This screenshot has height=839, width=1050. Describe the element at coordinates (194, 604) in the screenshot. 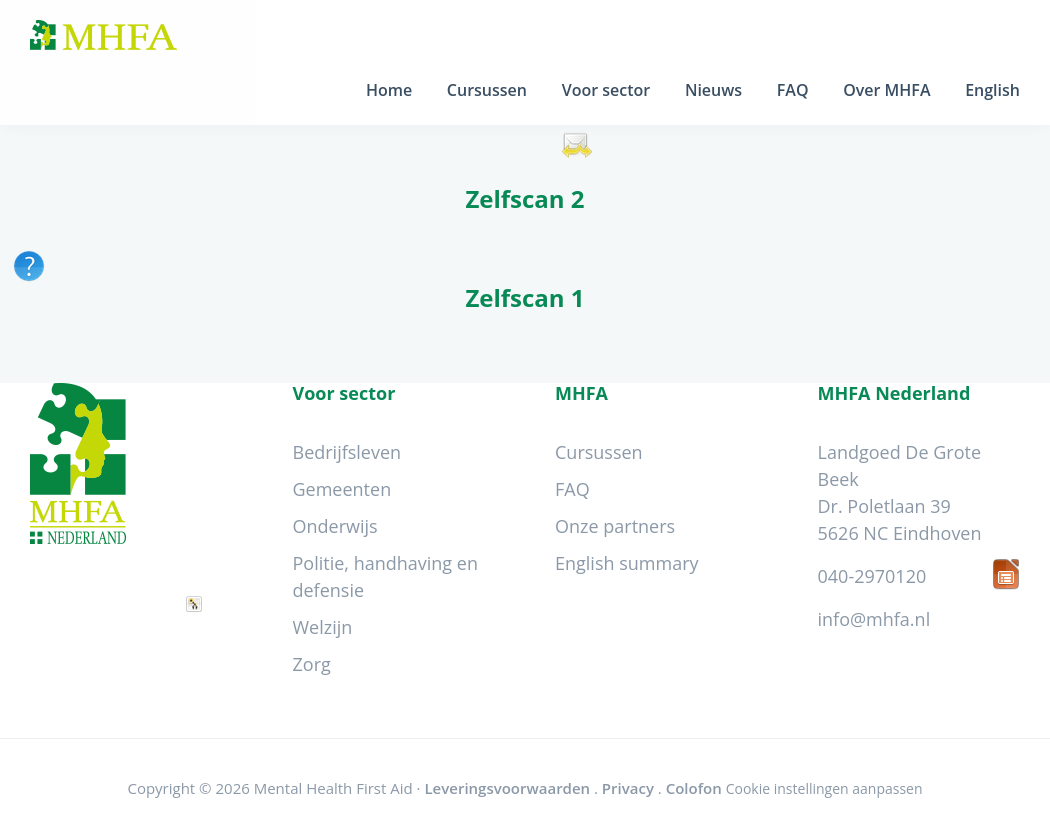

I see `open gnome builder development environment` at that location.